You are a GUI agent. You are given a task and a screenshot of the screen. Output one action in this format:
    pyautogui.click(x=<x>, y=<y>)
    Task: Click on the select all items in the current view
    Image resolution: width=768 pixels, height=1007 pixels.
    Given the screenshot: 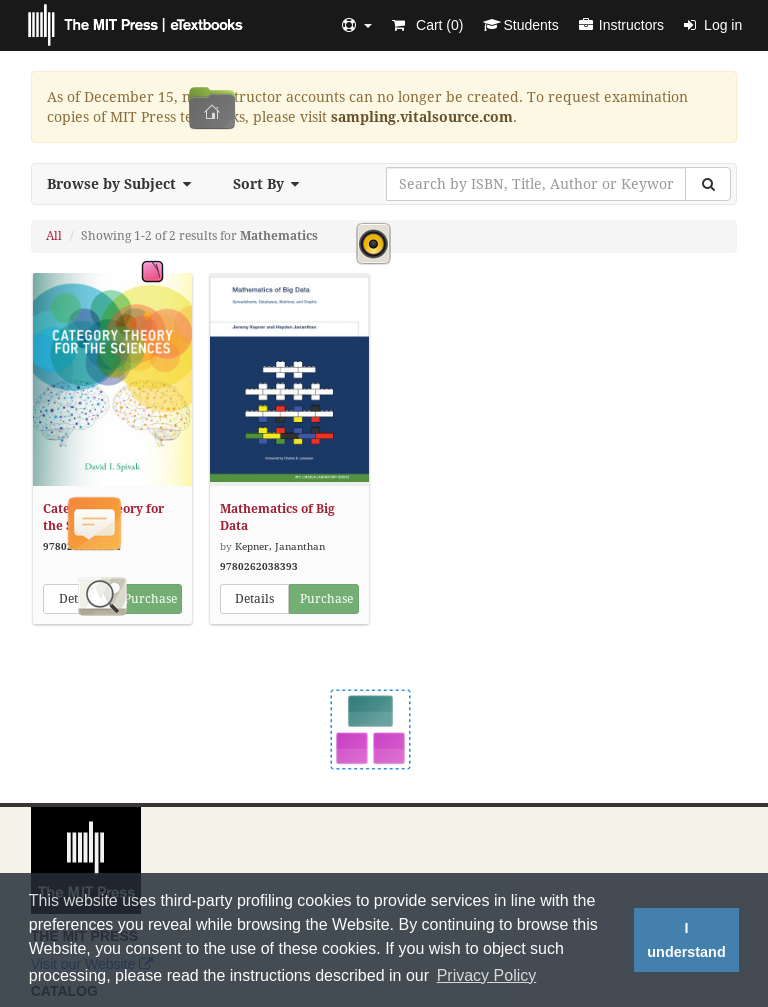 What is the action you would take?
    pyautogui.click(x=370, y=729)
    